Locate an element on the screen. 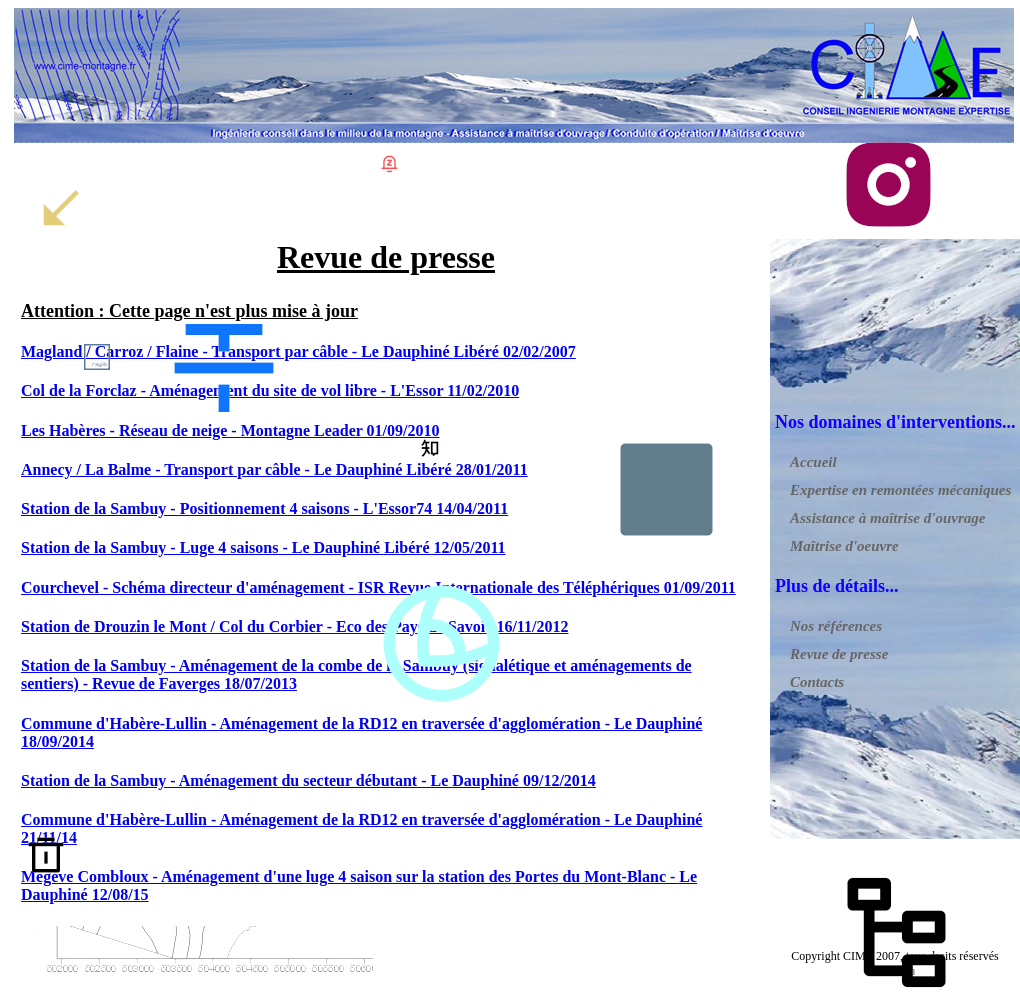 This screenshot has width=1020, height=999. open instagram app is located at coordinates (888, 184).